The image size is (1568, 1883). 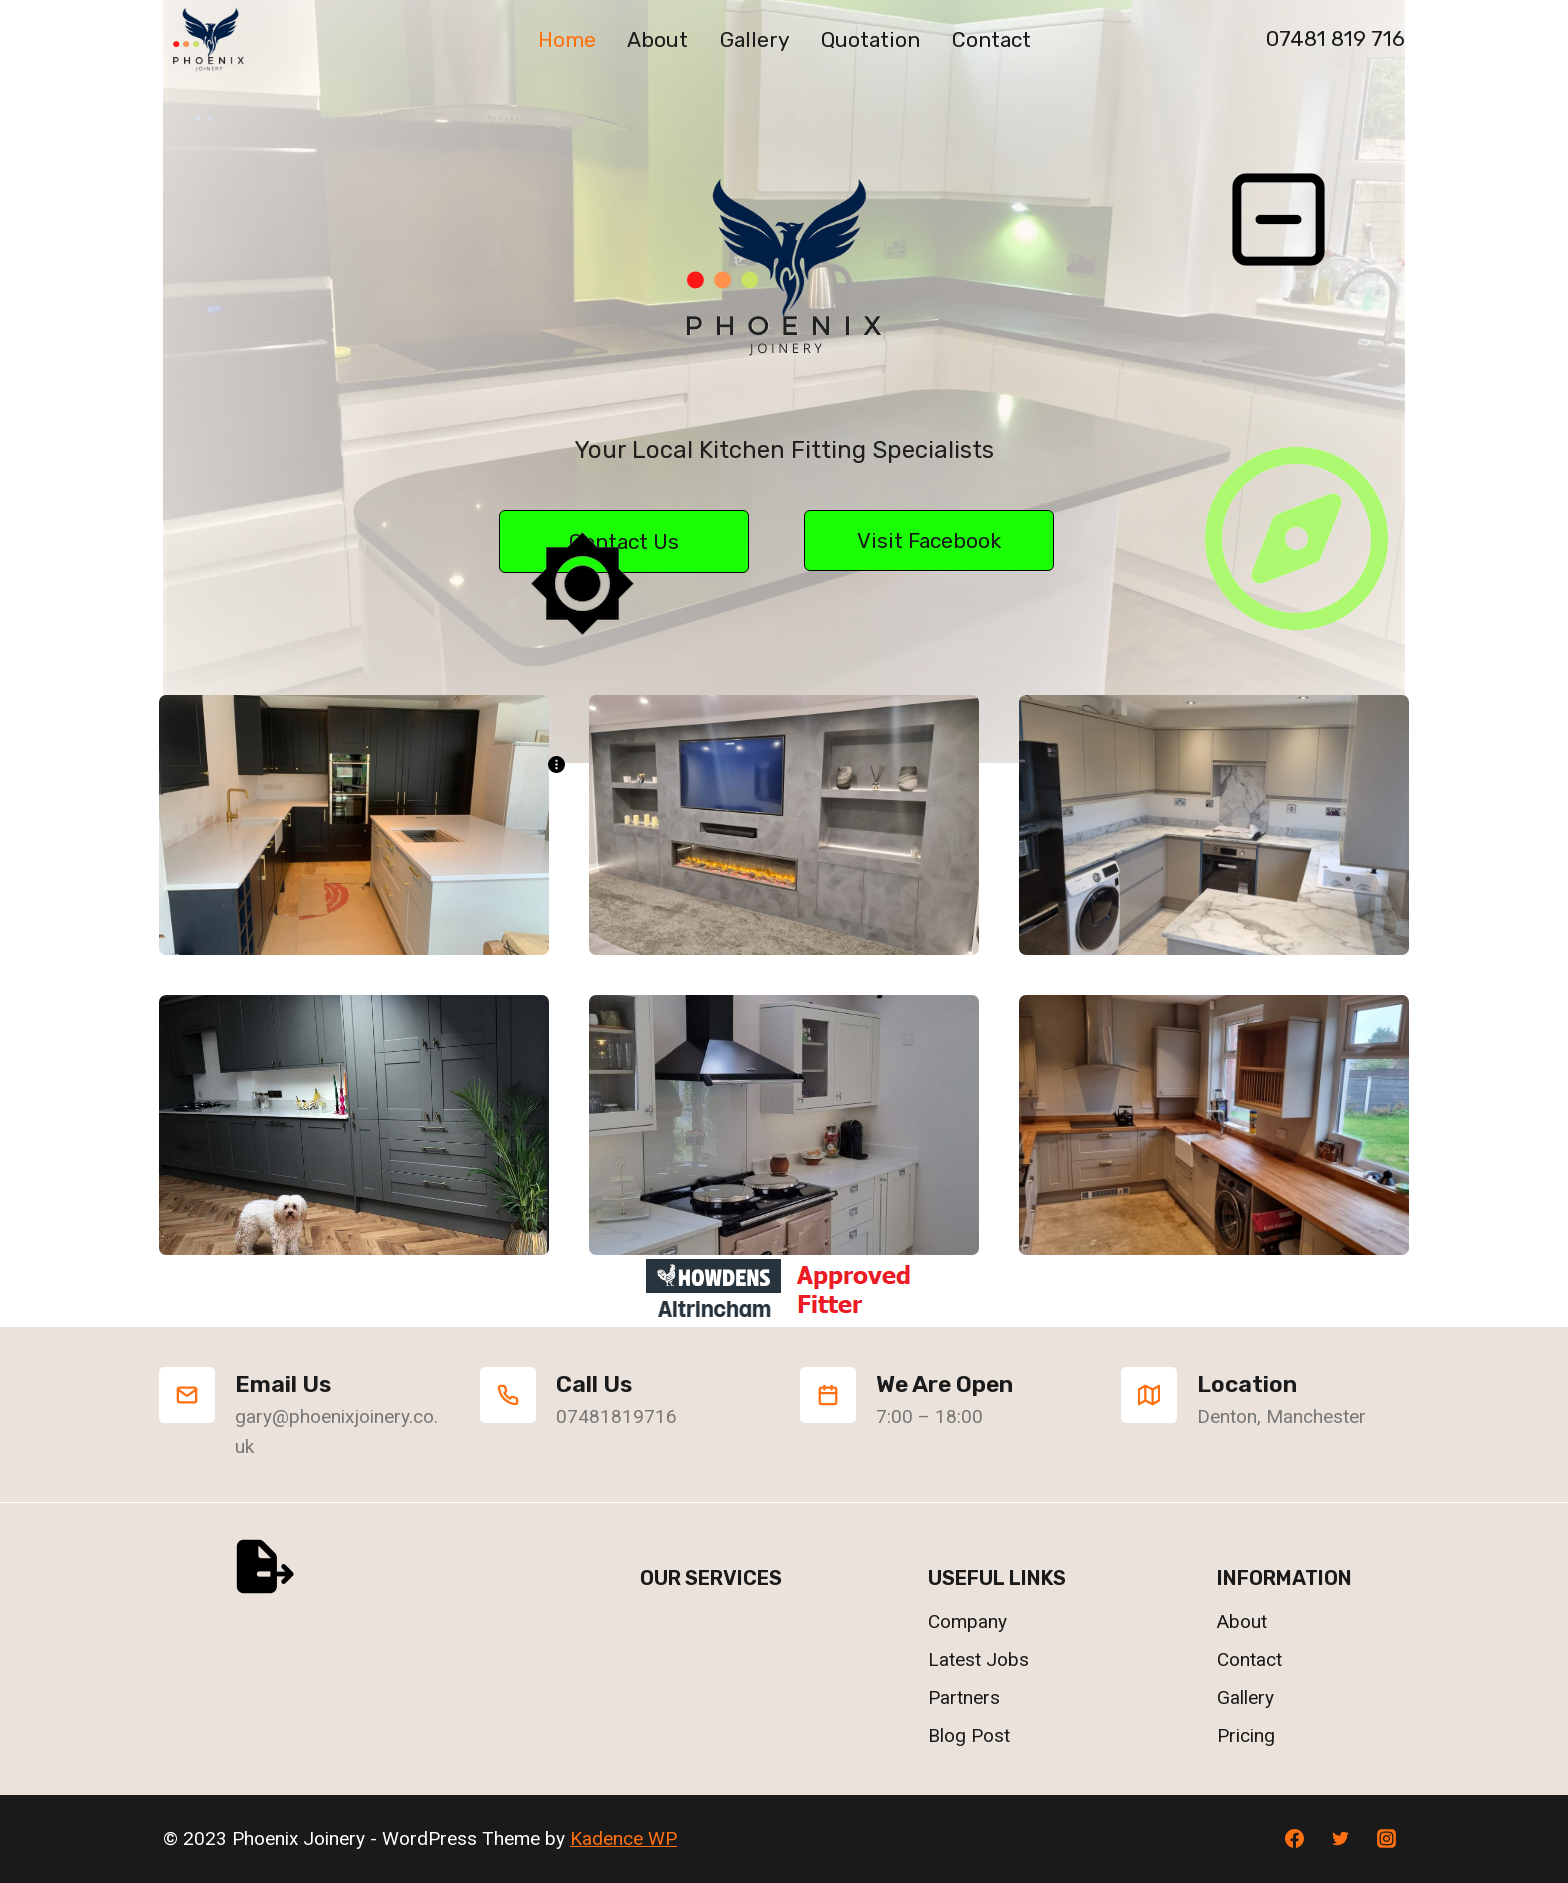 What do you see at coordinates (1296, 538) in the screenshot?
I see `access navigation or directions` at bounding box center [1296, 538].